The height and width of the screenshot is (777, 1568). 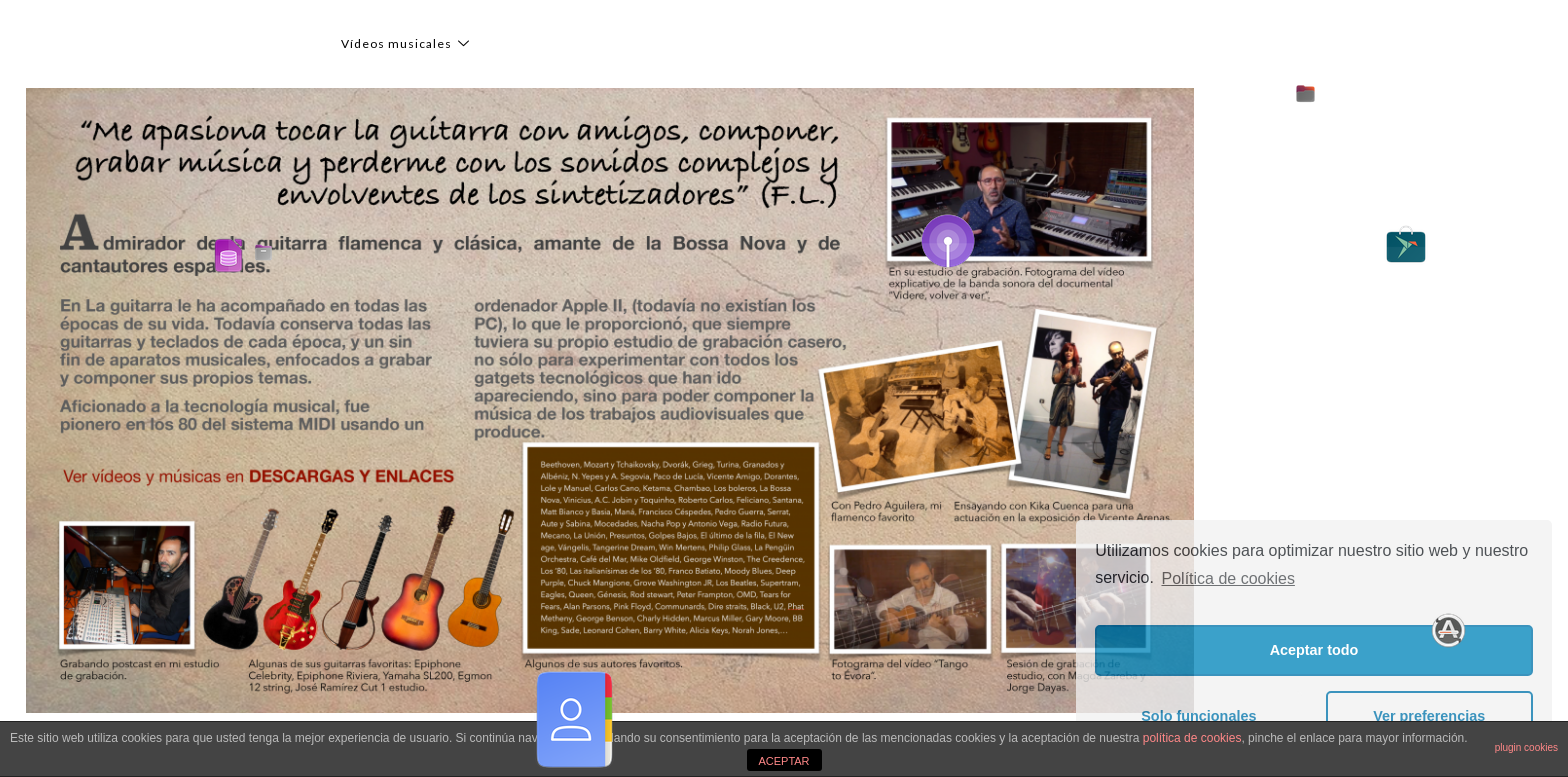 I want to click on open the file manager application, so click(x=263, y=252).